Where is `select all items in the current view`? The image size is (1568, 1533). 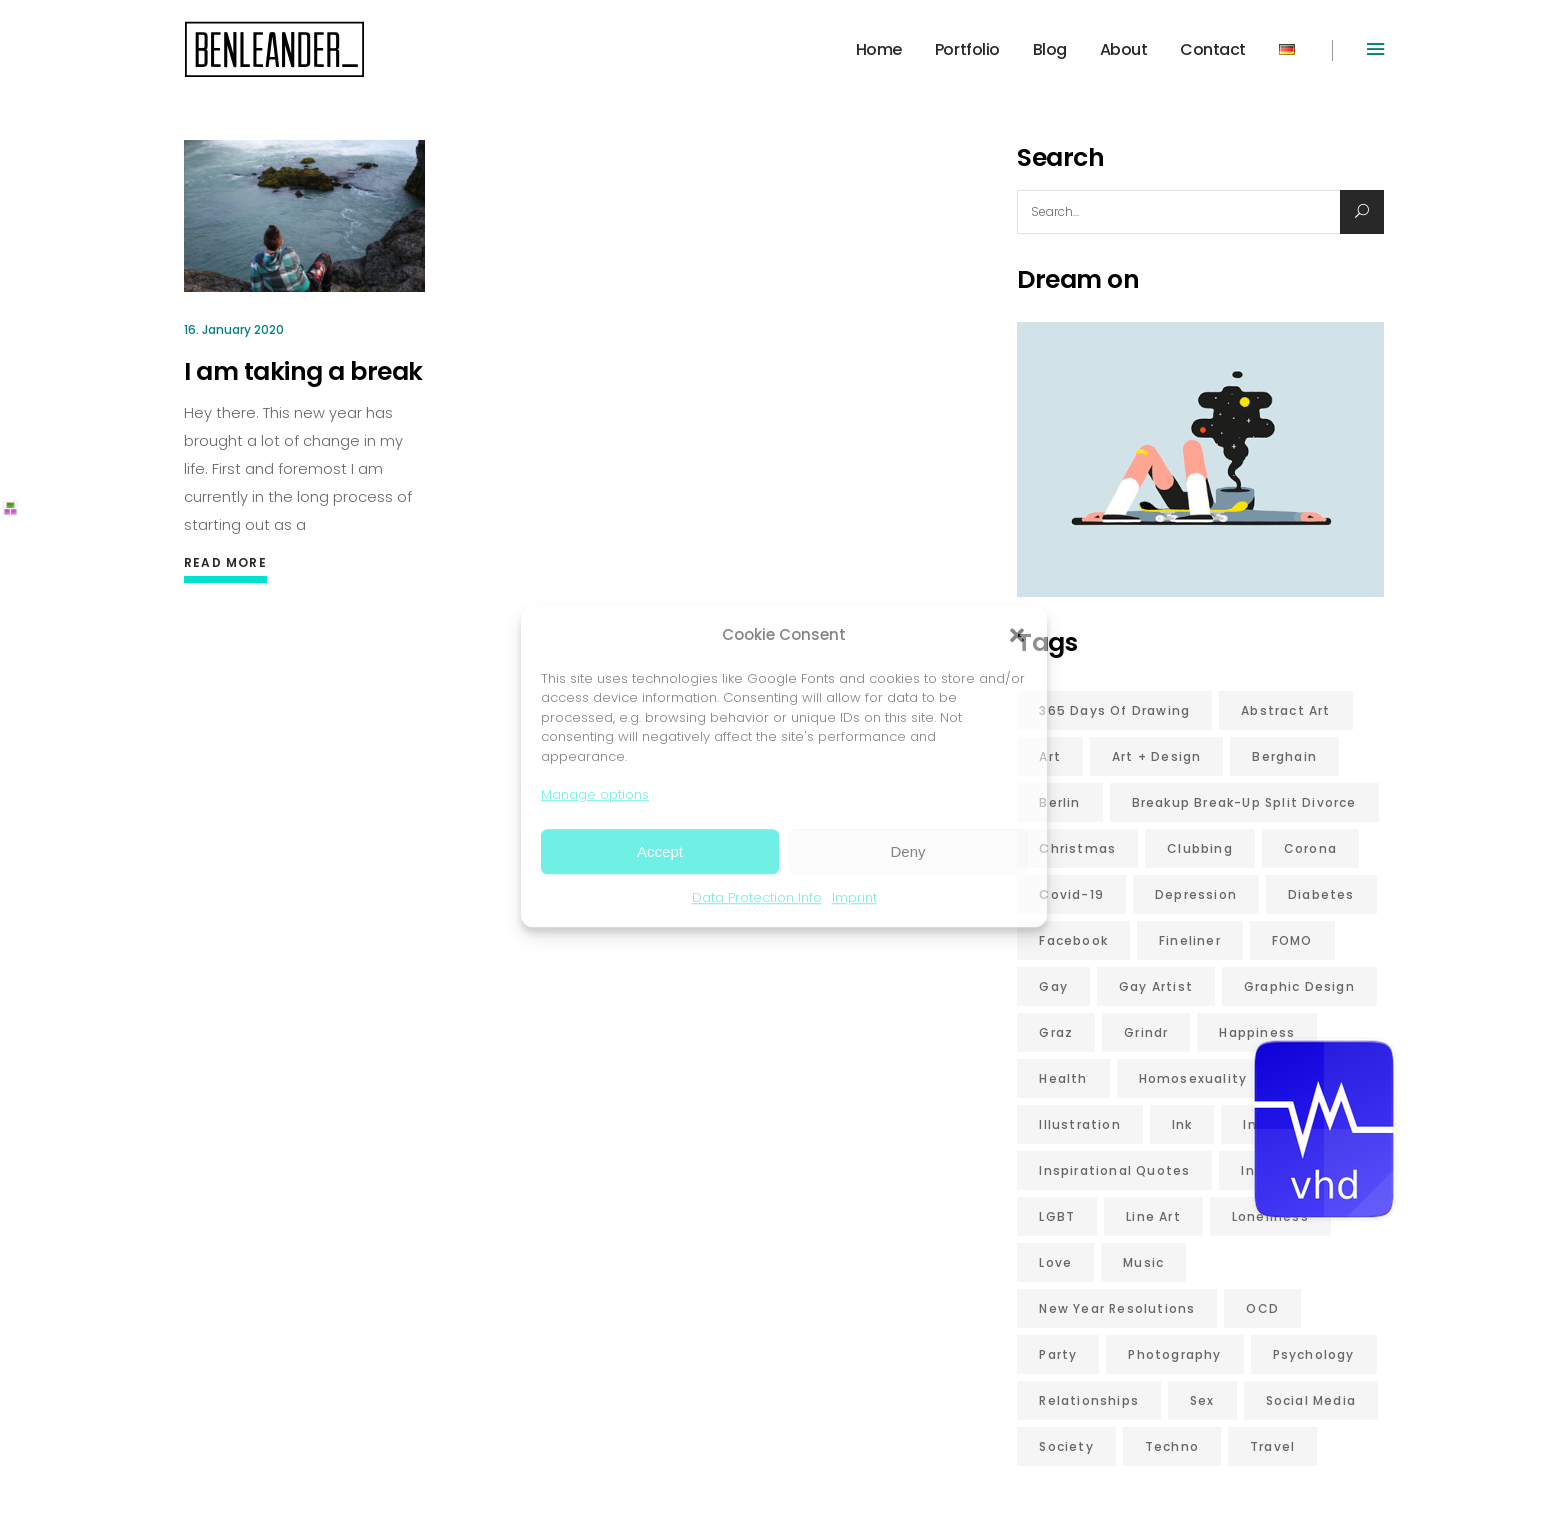 select all items in the current view is located at coordinates (10, 508).